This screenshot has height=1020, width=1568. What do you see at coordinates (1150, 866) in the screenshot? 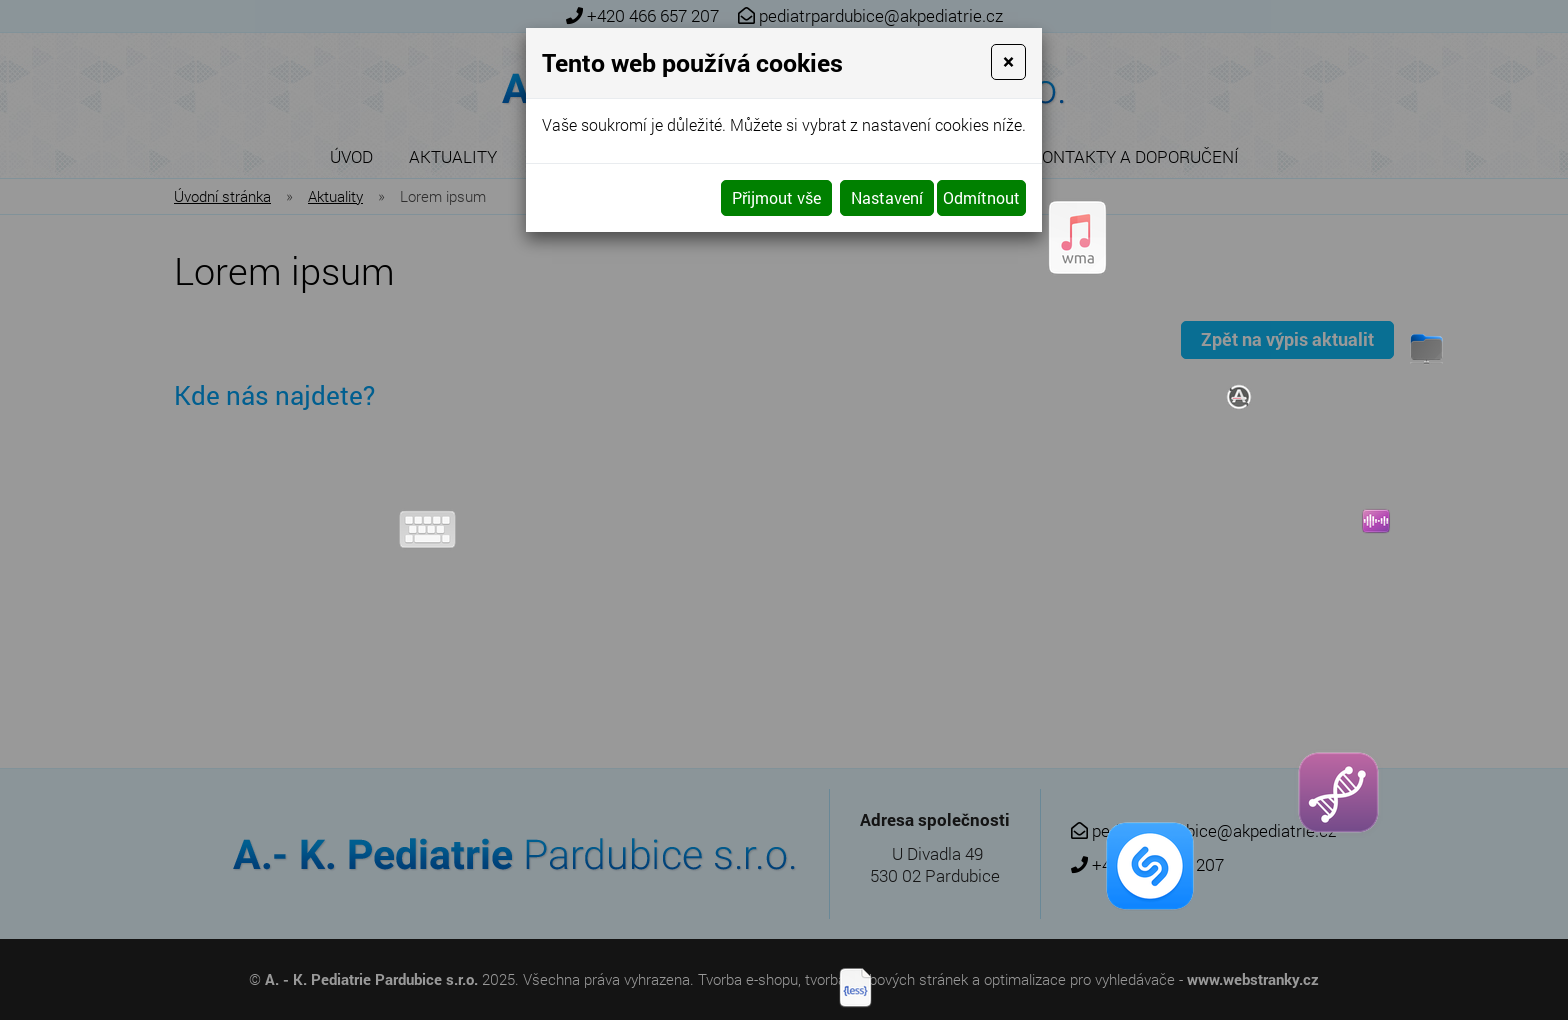
I see `identify a song playing nearby` at bounding box center [1150, 866].